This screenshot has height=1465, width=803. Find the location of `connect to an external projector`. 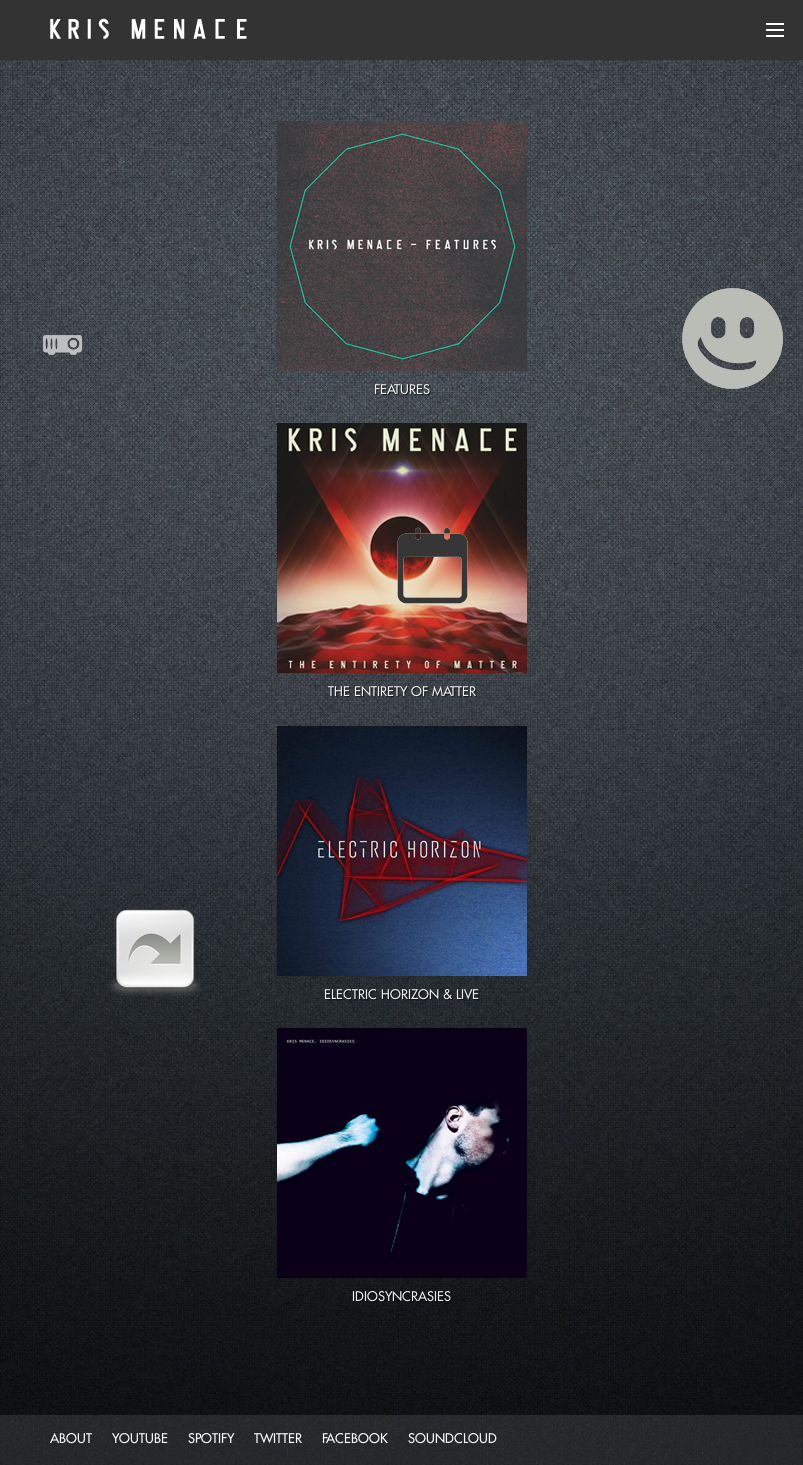

connect to an external projector is located at coordinates (62, 342).